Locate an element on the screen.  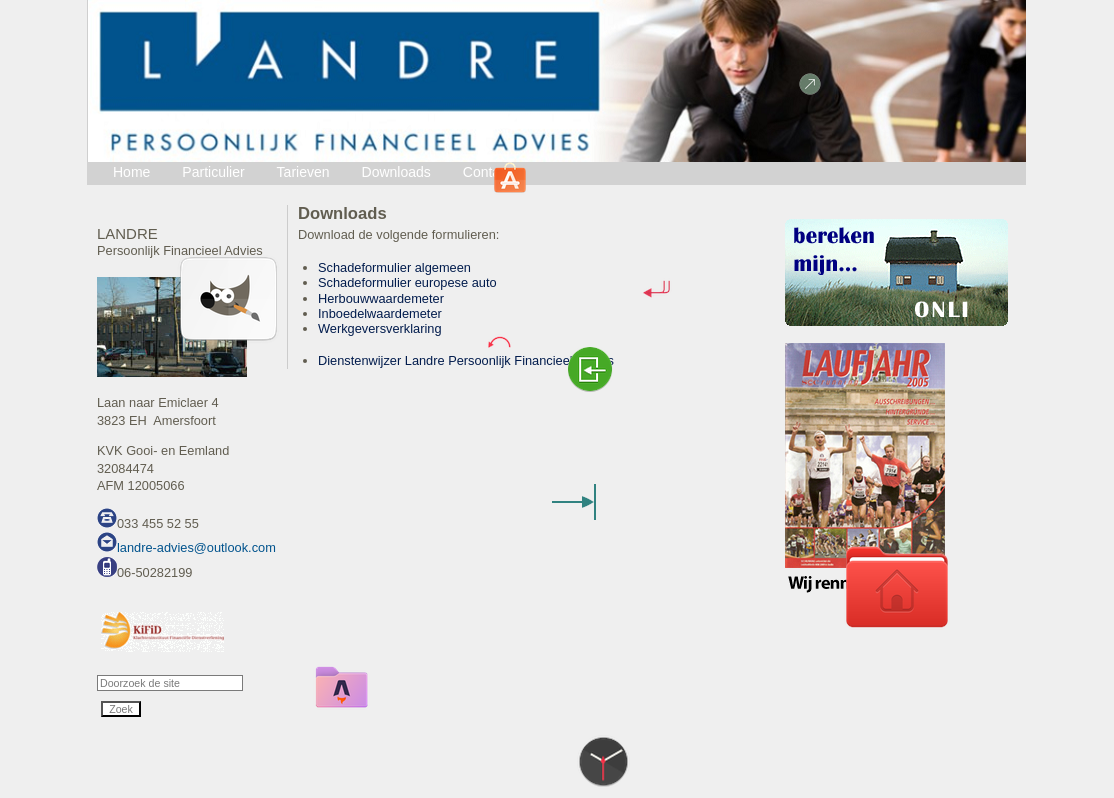
open astro project folder is located at coordinates (341, 688).